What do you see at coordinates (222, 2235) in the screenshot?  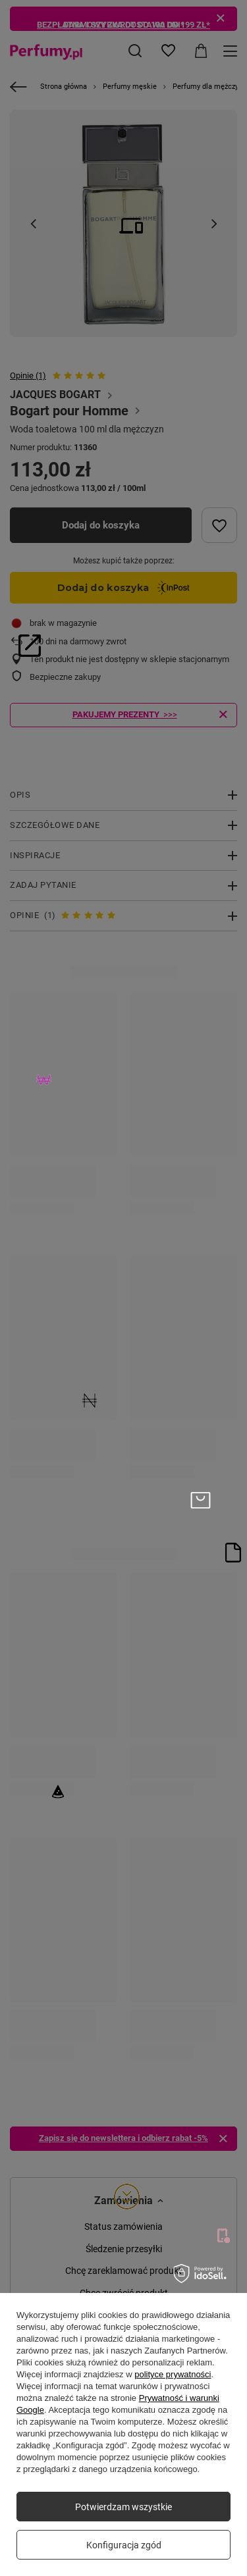 I see `cancel mobile device connection` at bounding box center [222, 2235].